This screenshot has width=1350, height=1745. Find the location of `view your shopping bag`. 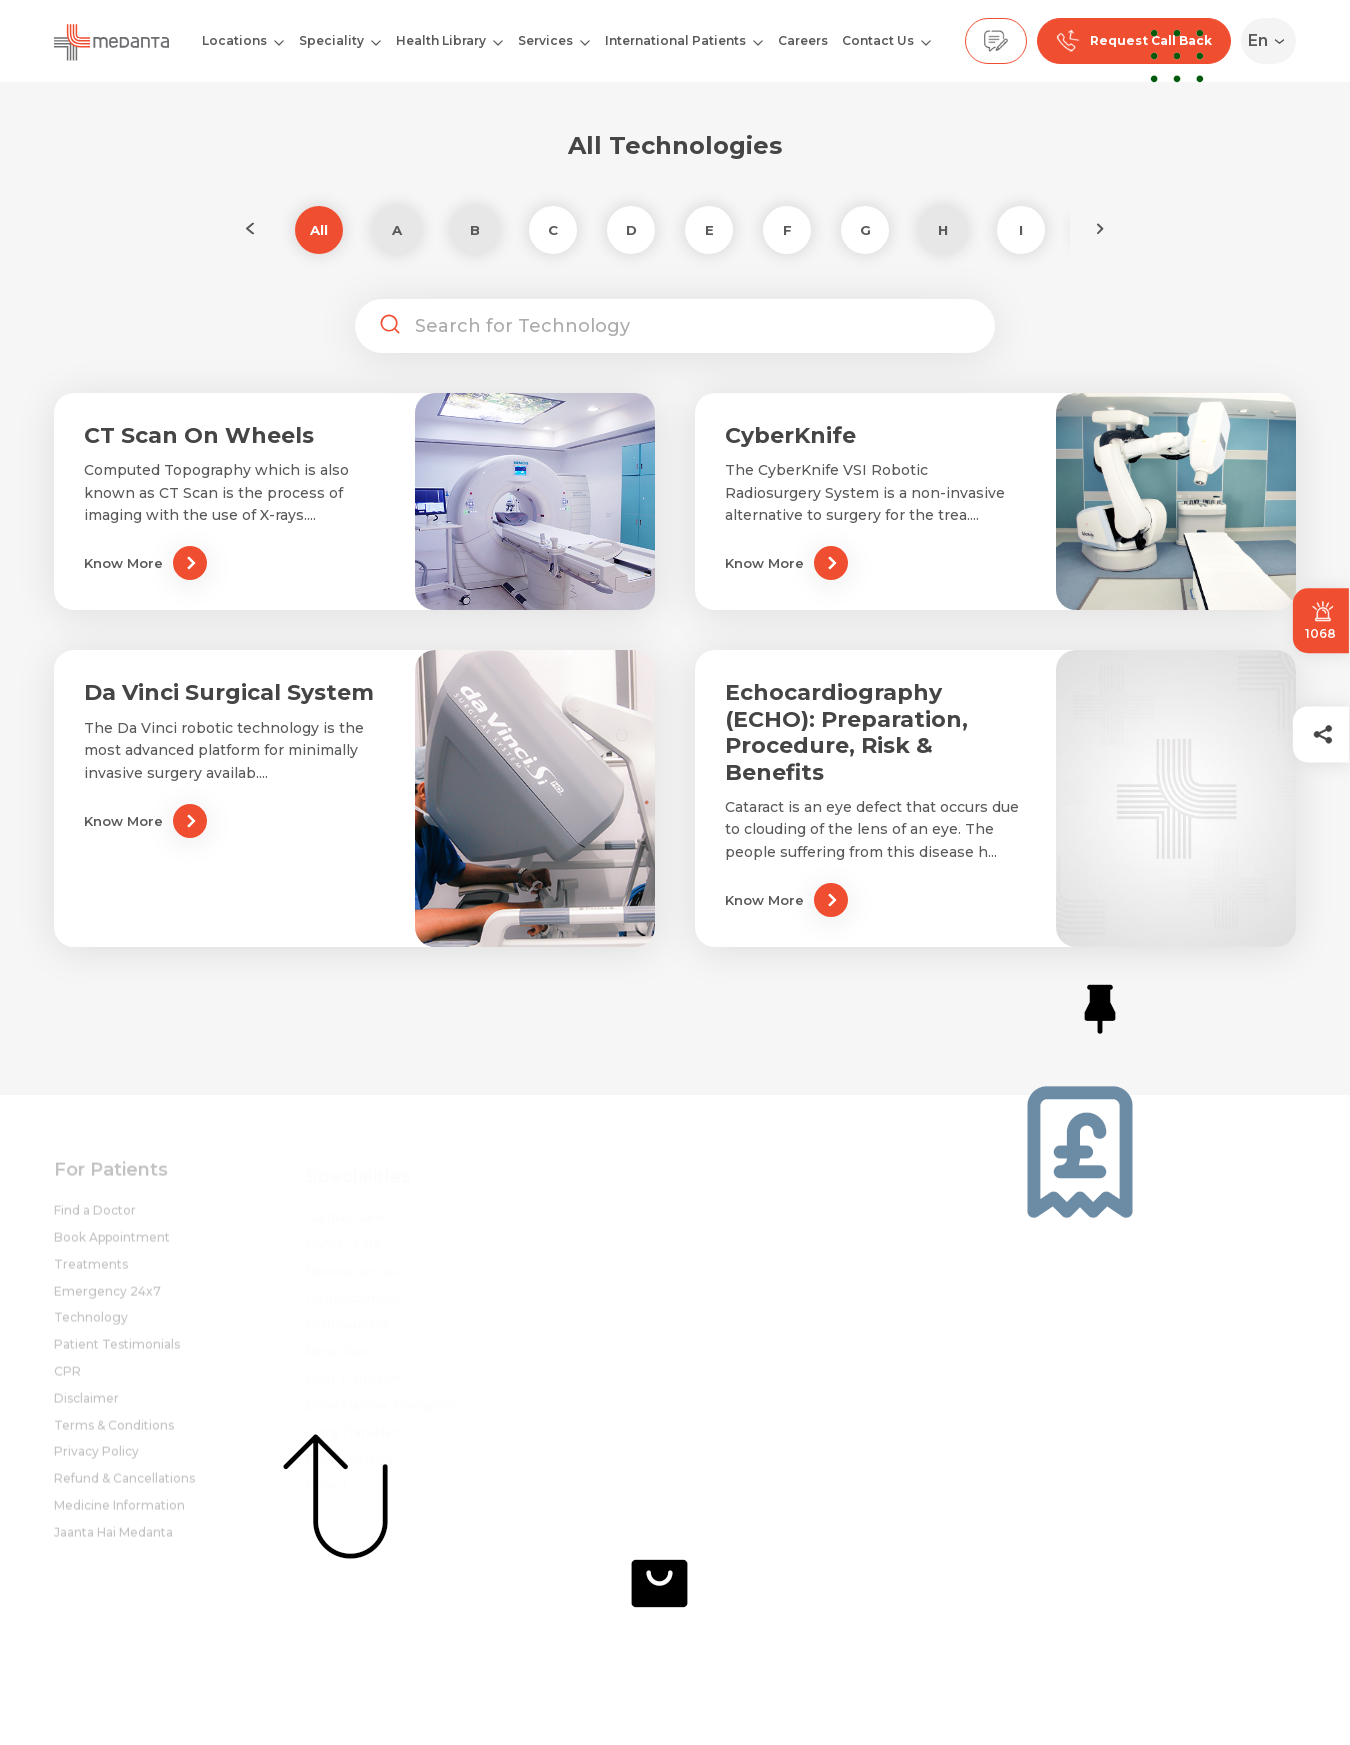

view your shopping bag is located at coordinates (659, 1583).